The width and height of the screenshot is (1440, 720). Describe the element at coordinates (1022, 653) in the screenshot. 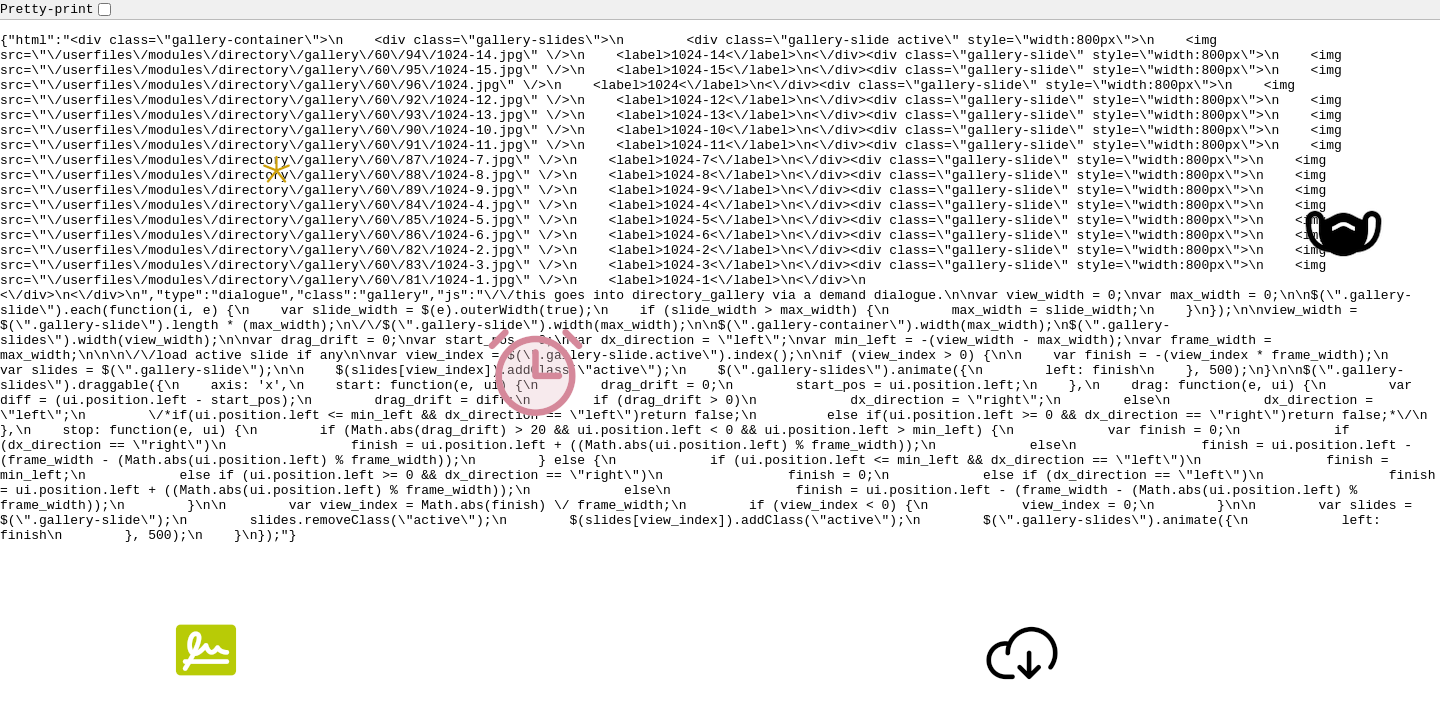

I see `download from cloud storage` at that location.